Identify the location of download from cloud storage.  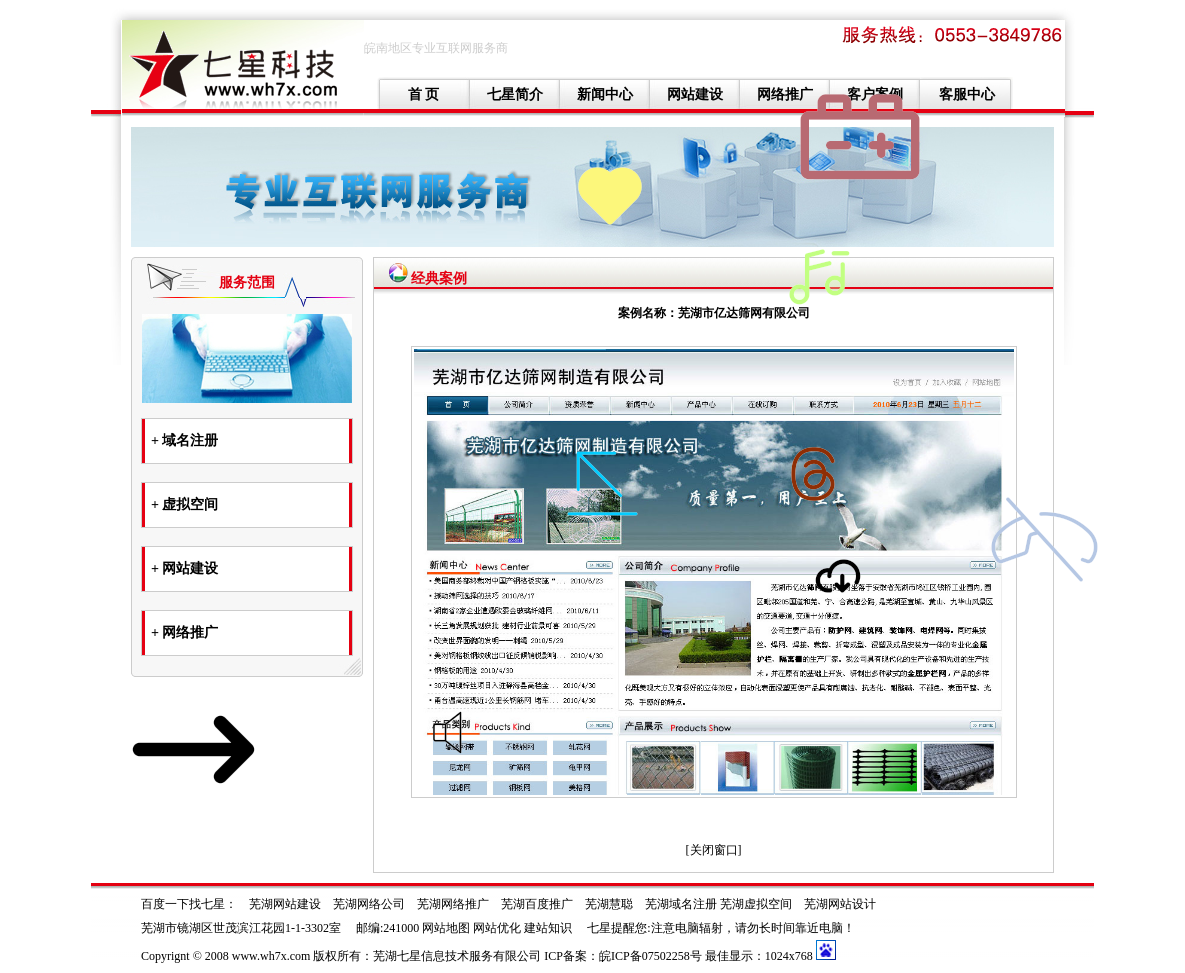
(838, 576).